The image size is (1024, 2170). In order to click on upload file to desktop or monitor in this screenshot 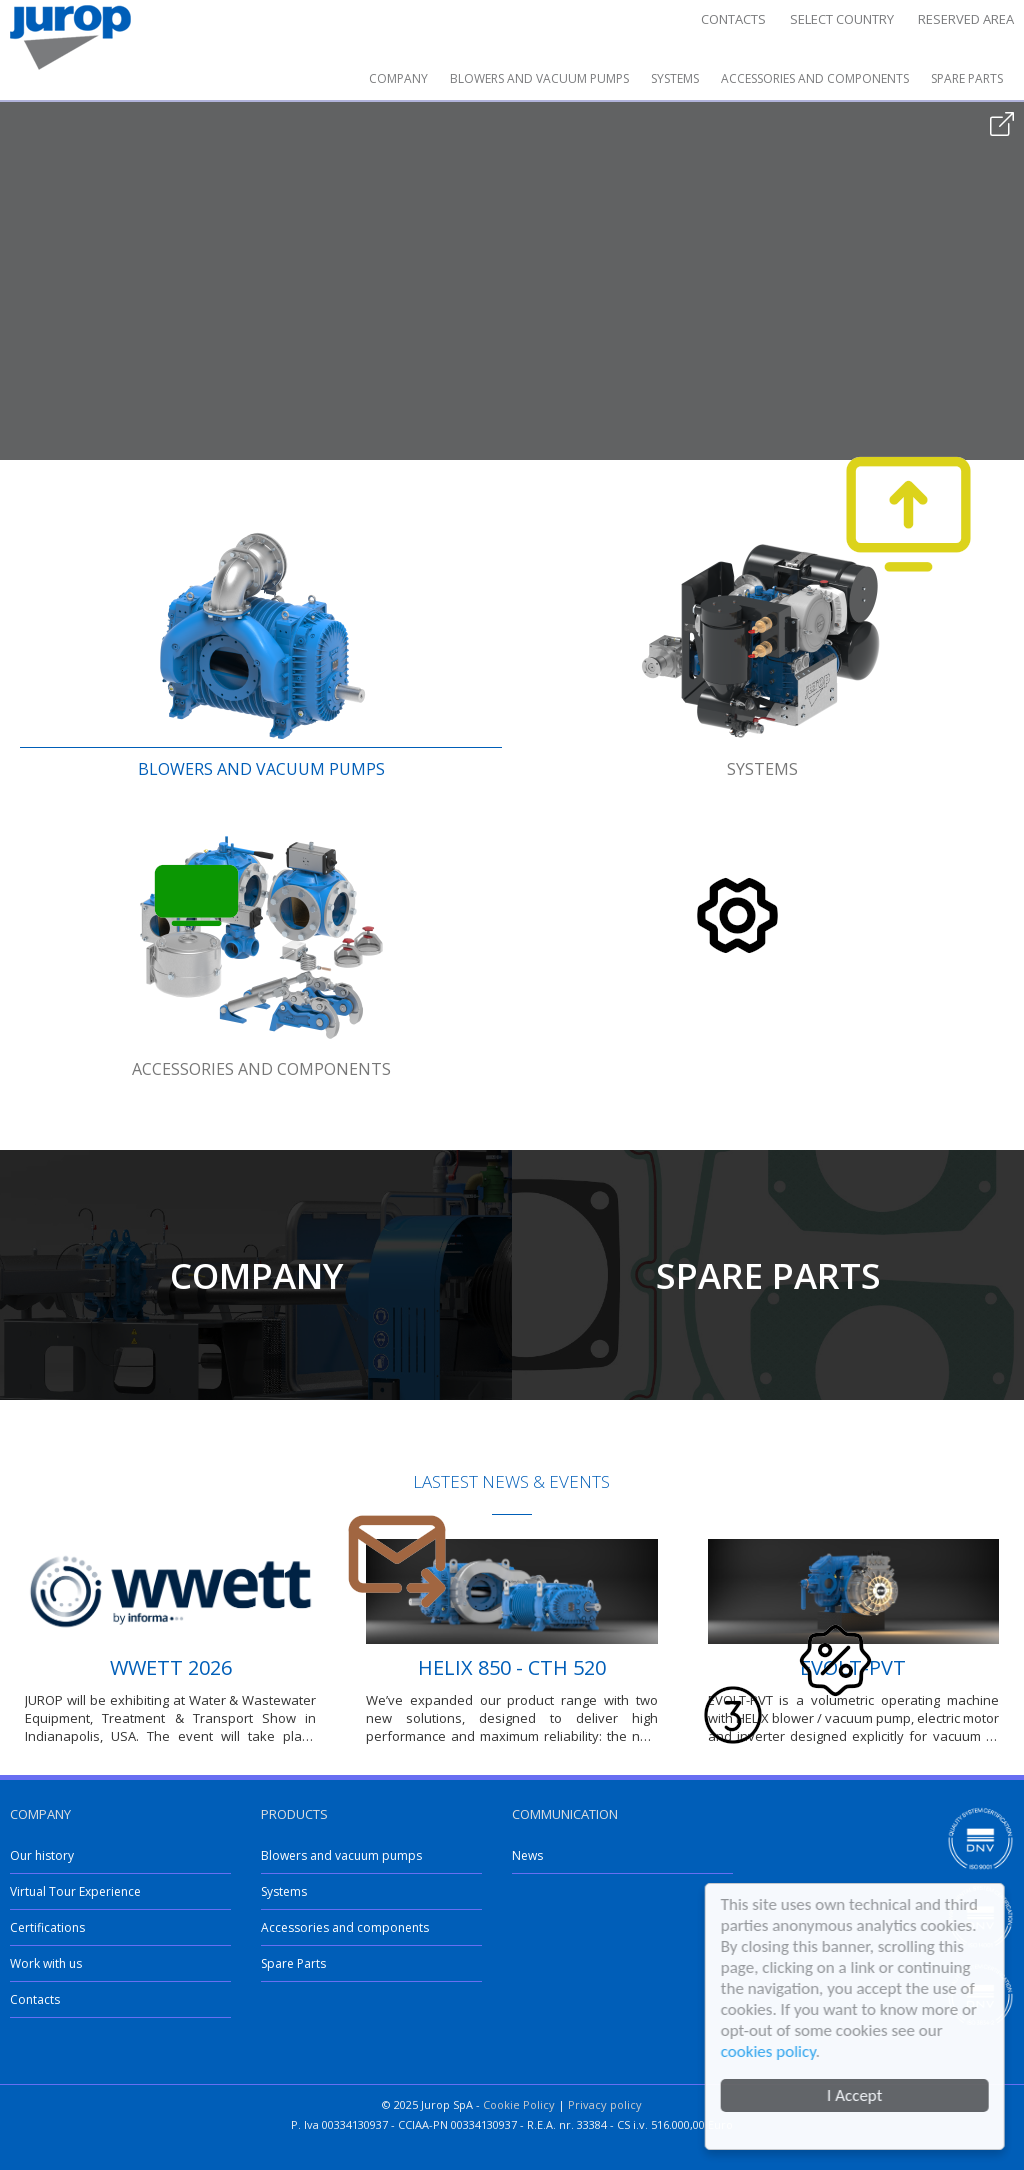, I will do `click(908, 509)`.